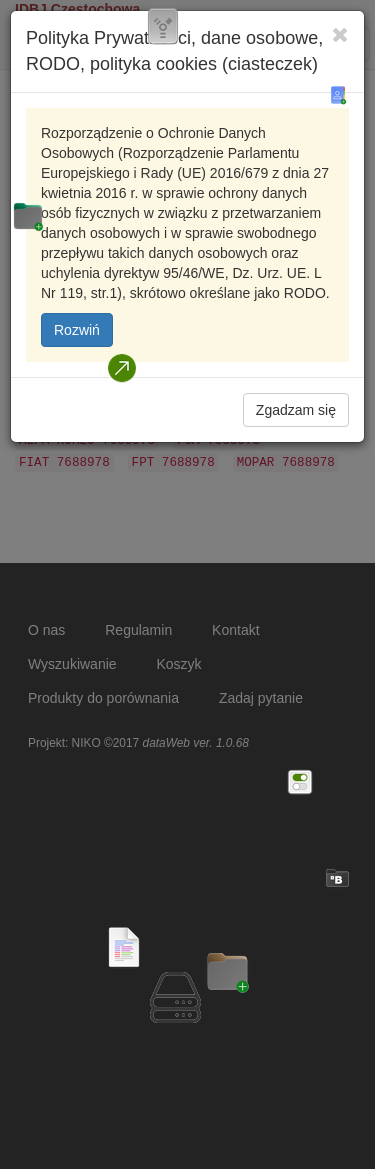 The image size is (375, 1169). I want to click on open system settings or preferences, so click(300, 782).